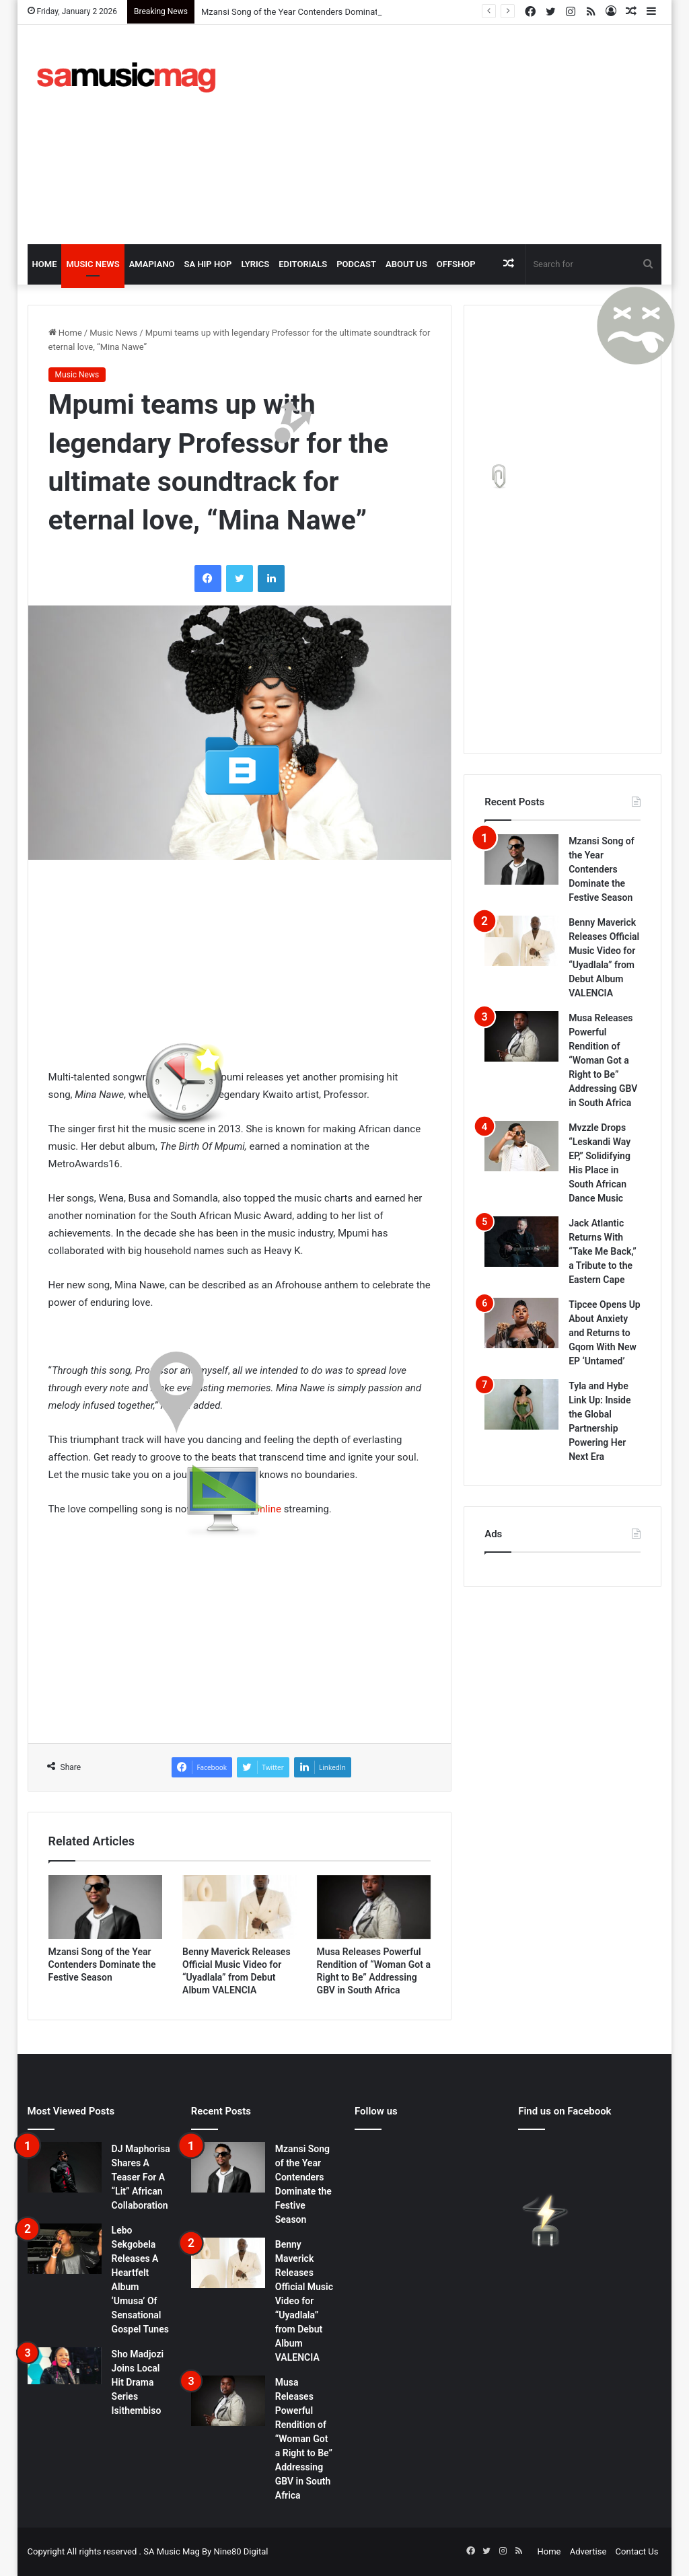 The image size is (689, 2576). Describe the element at coordinates (186, 1082) in the screenshot. I see `create a new calendar appointment` at that location.